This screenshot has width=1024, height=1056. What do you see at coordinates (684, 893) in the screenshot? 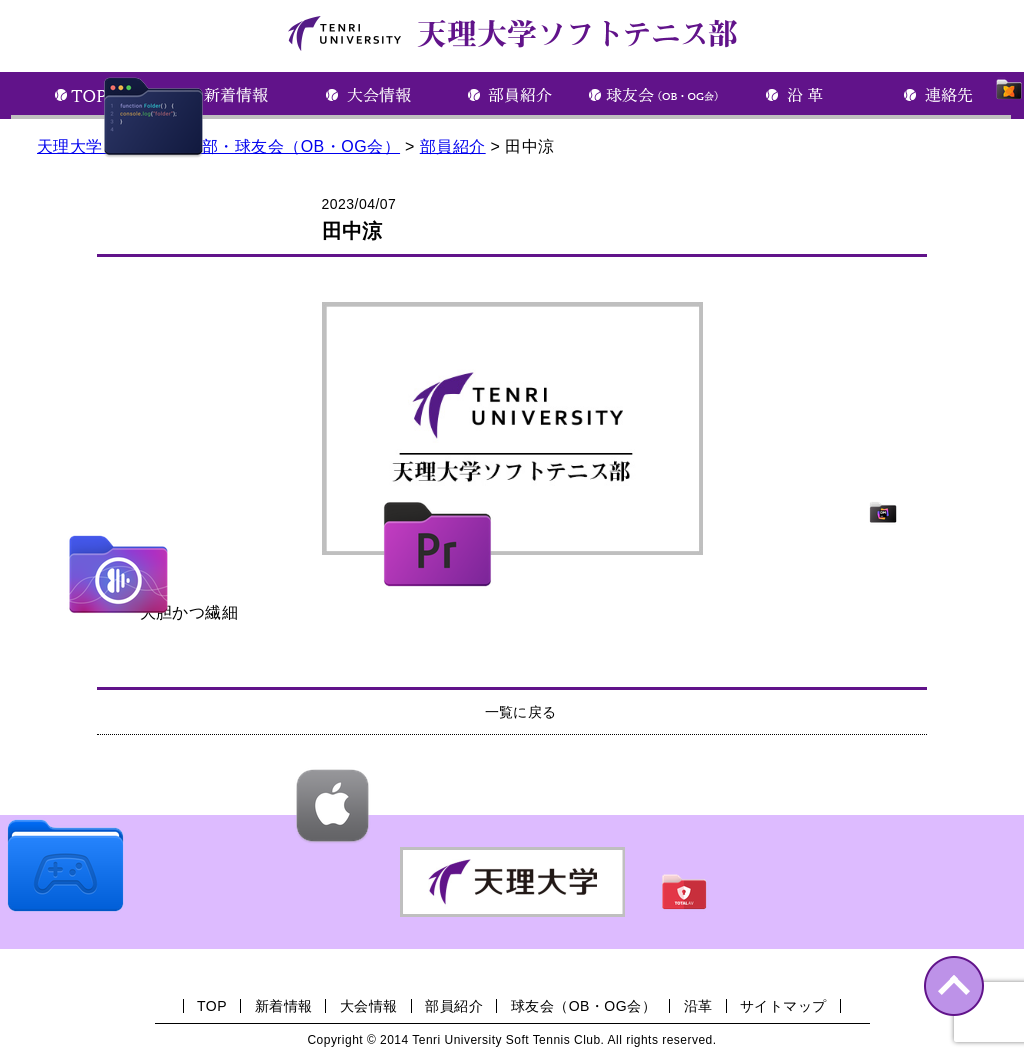
I see `open TotalAV antivirus program folder` at bounding box center [684, 893].